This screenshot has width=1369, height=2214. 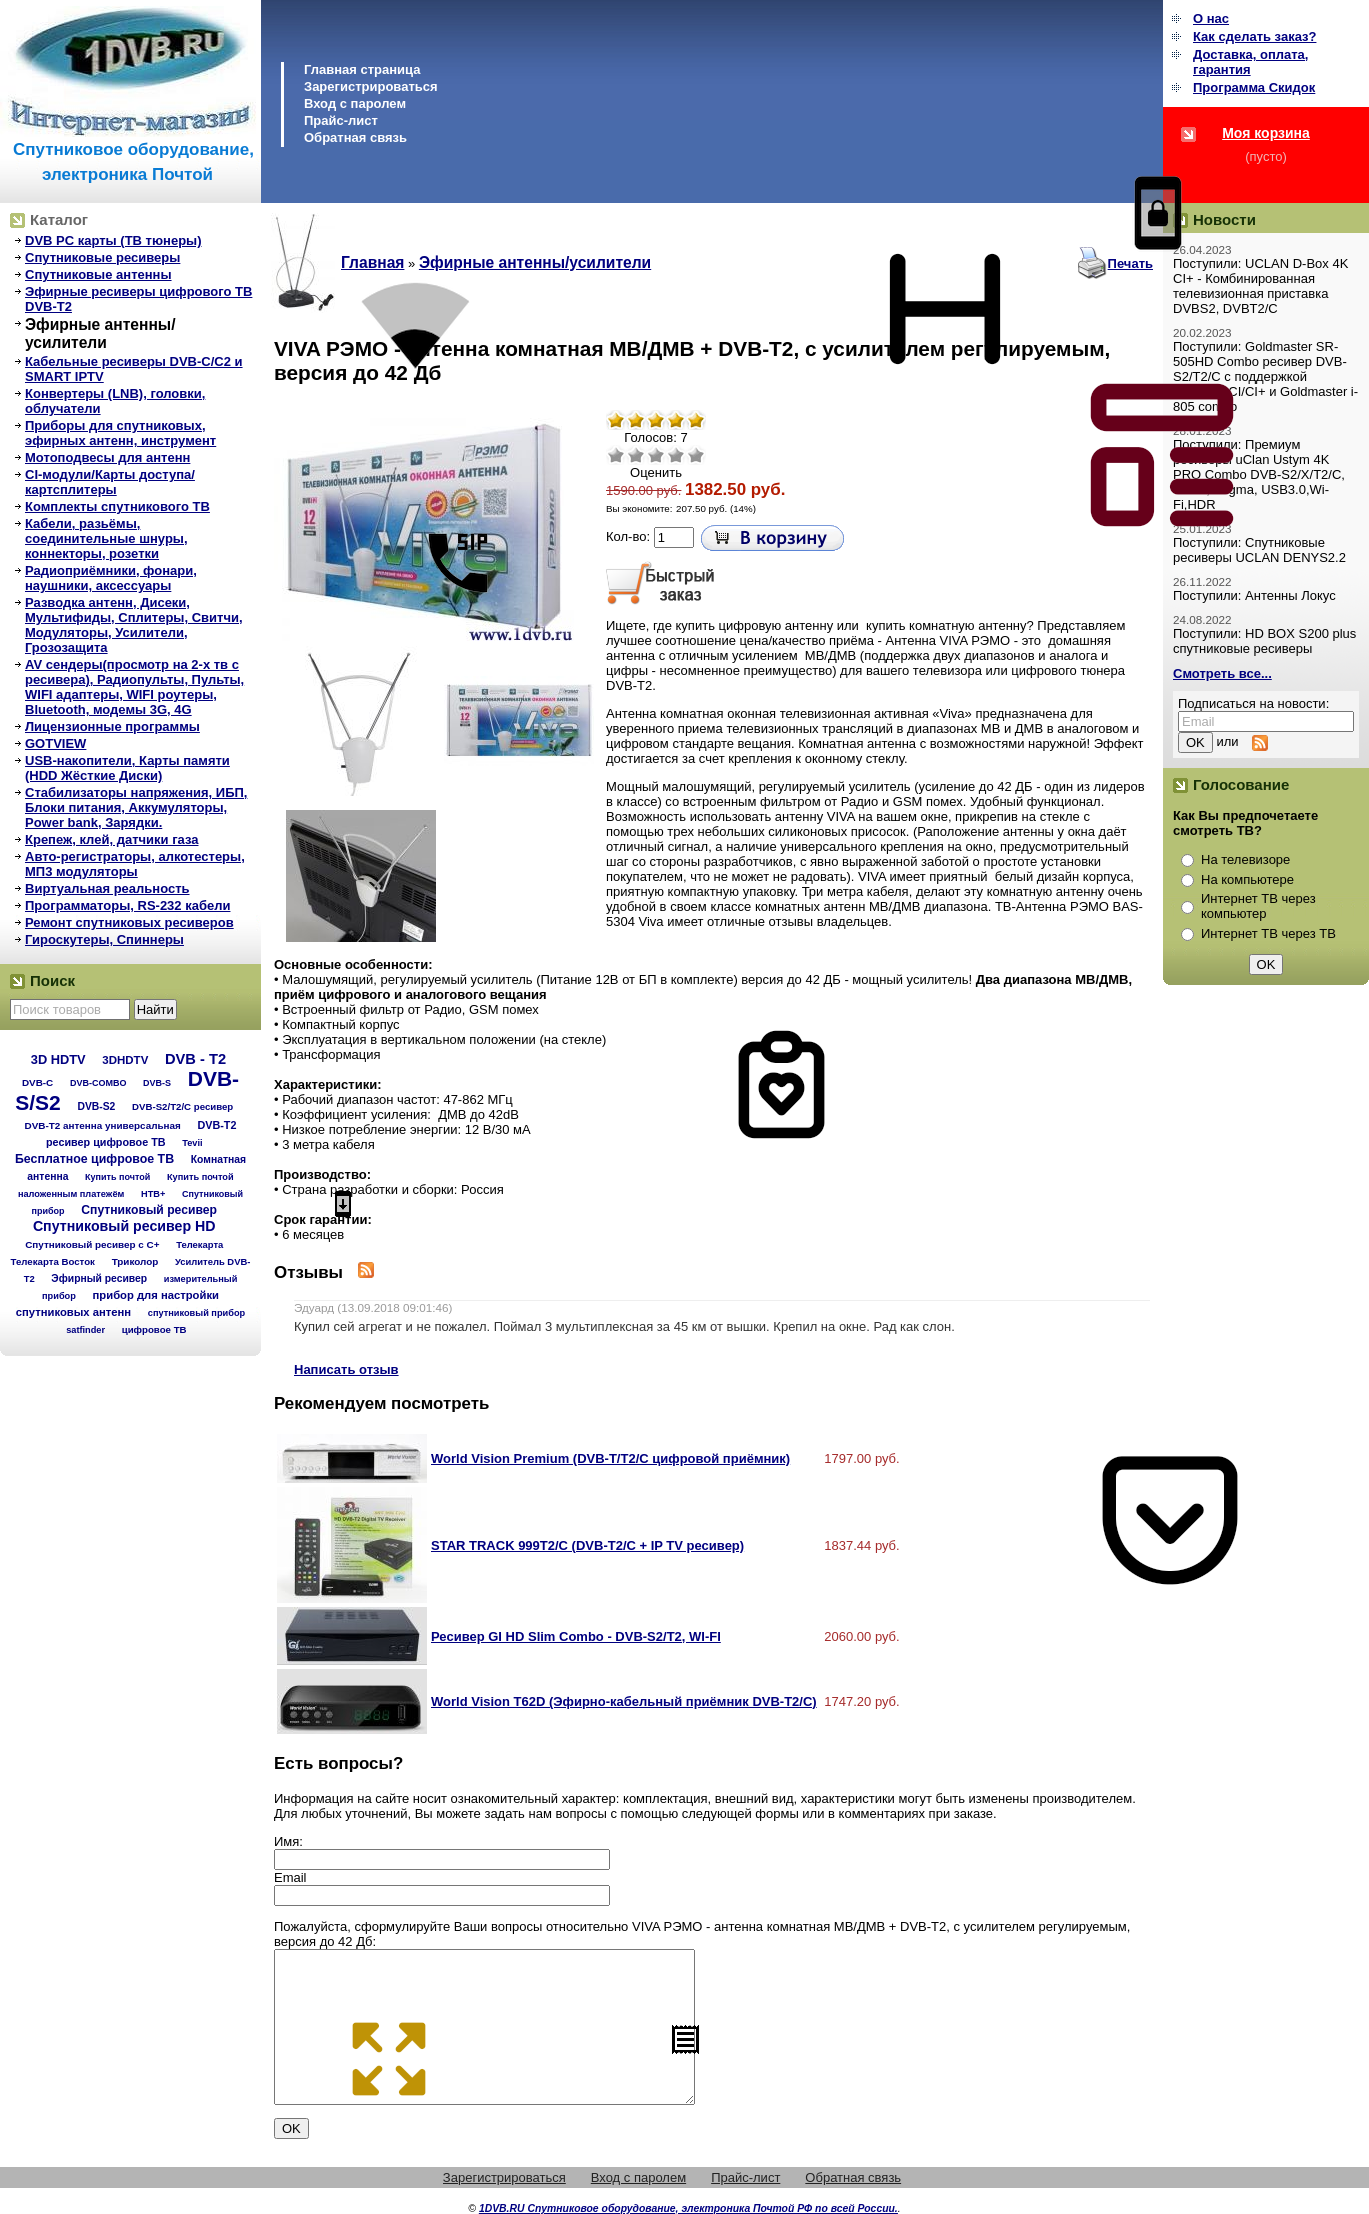 What do you see at coordinates (1158, 213) in the screenshot?
I see `lock screen orientation to portrait mode` at bounding box center [1158, 213].